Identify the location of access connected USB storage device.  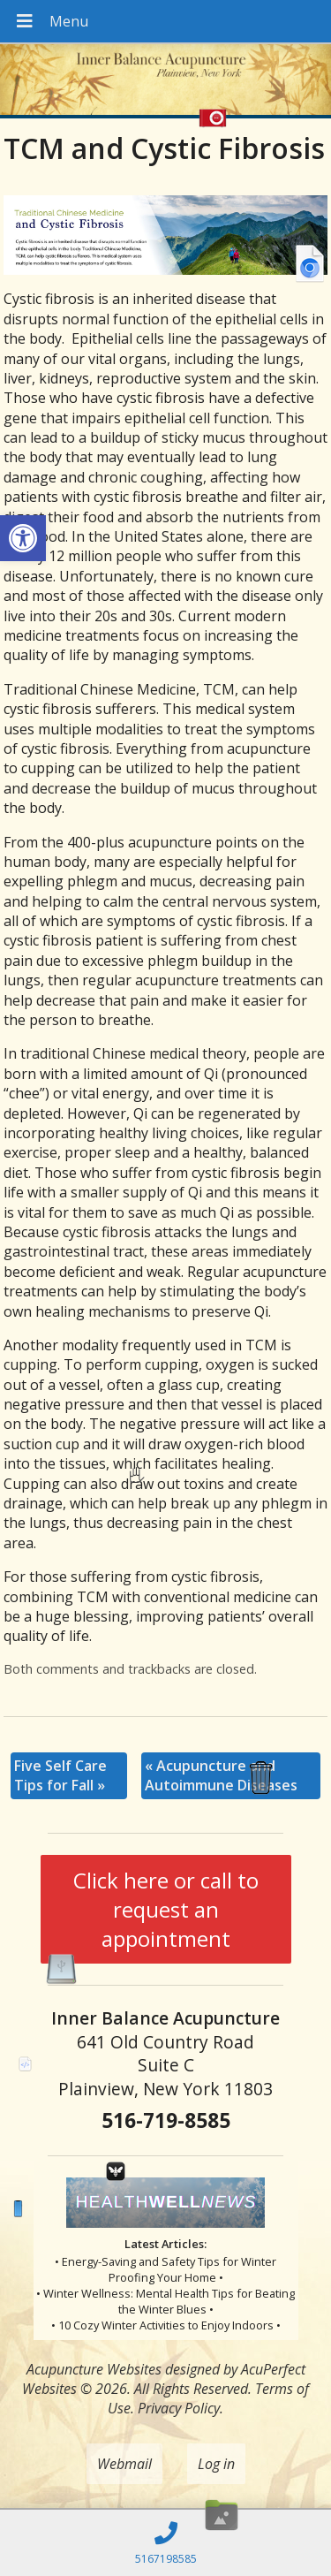
(61, 1969).